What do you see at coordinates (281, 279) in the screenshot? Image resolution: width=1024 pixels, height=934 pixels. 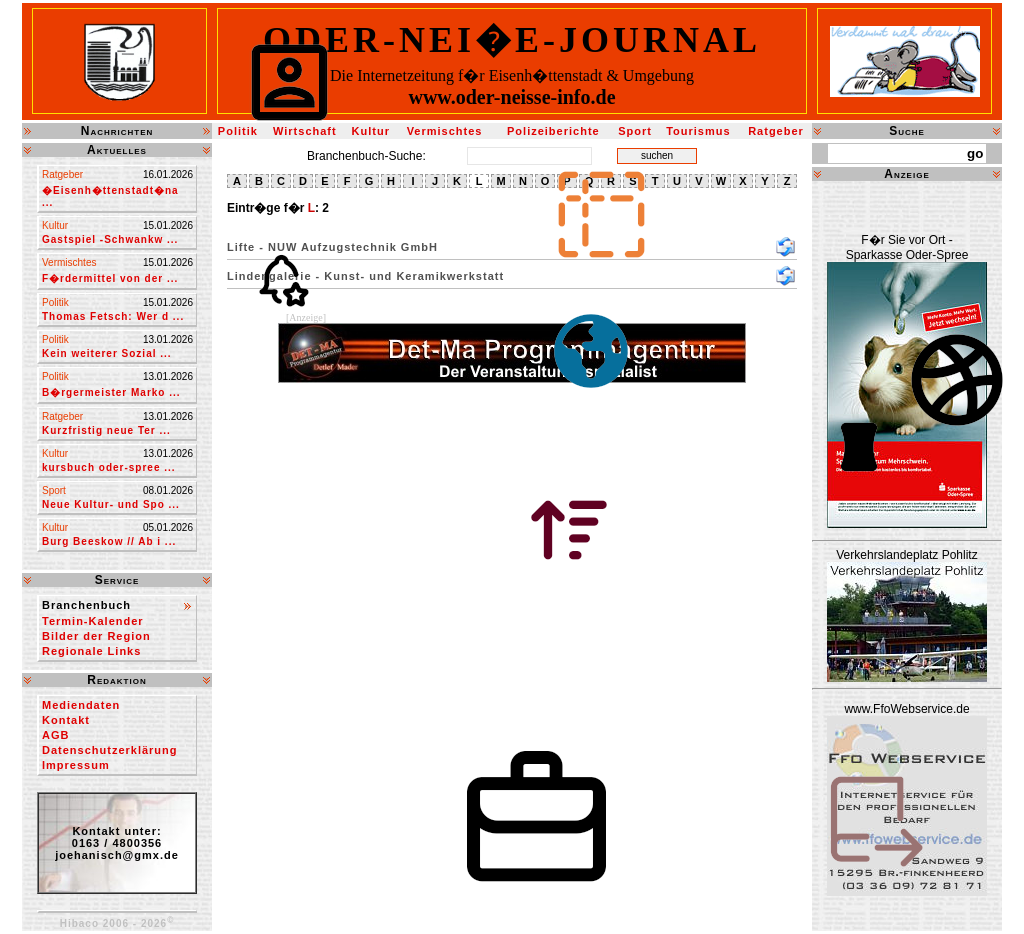 I see `view starred or priority notifications` at bounding box center [281, 279].